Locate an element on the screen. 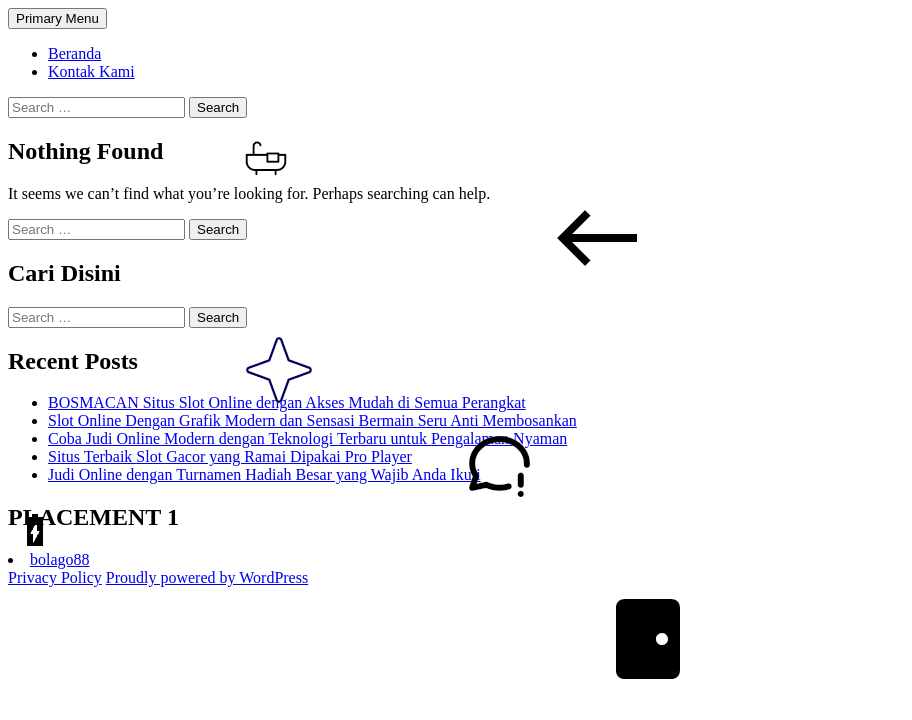 The image size is (912, 720). indicates a featured or highlighted item is located at coordinates (279, 370).